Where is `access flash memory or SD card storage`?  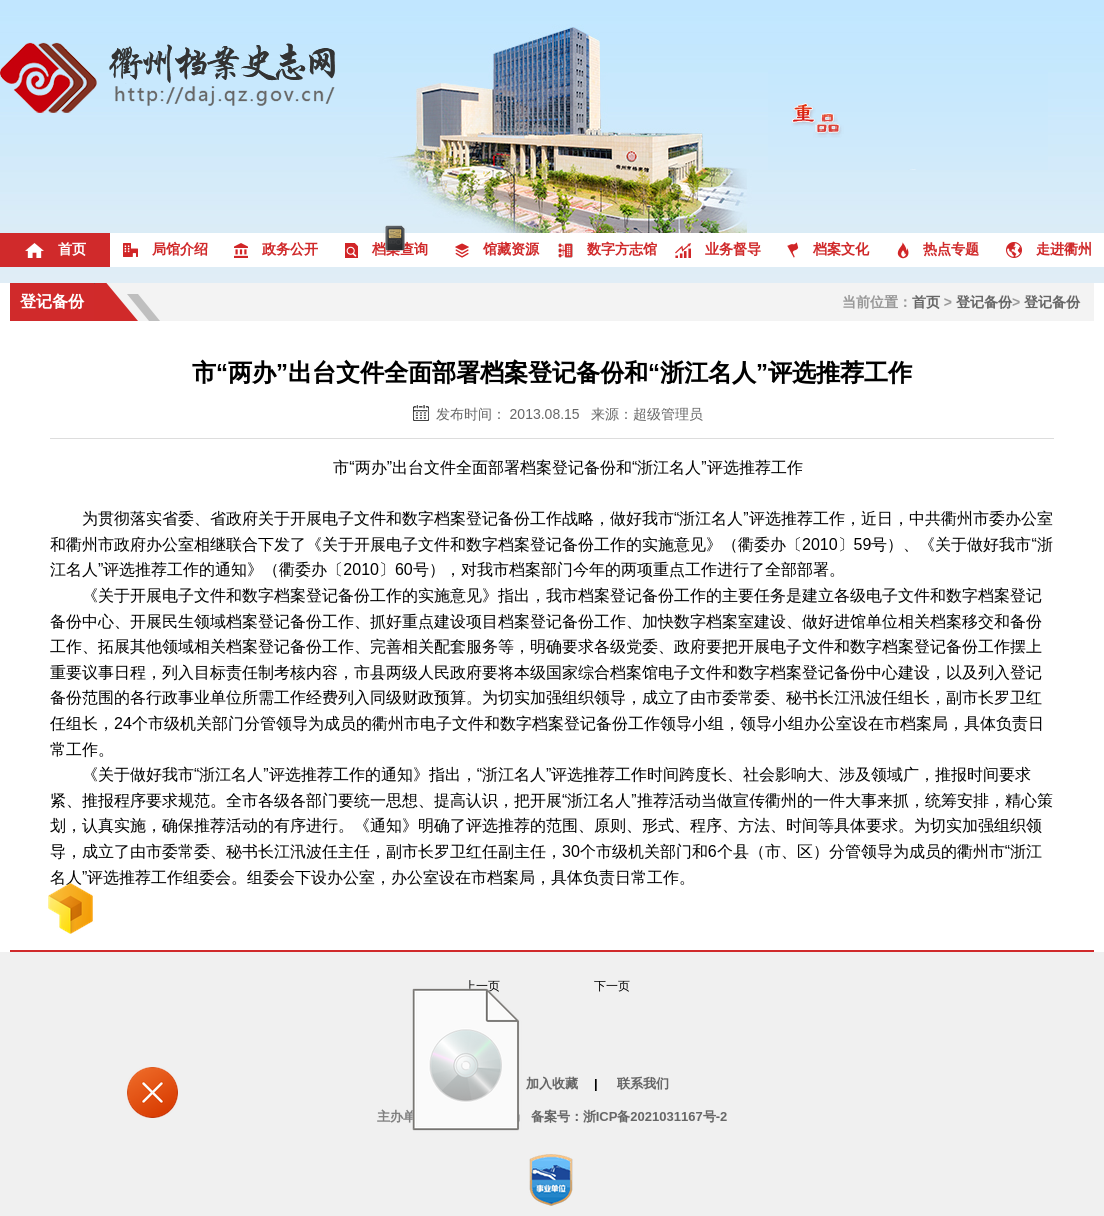 access flash memory or SD card storage is located at coordinates (395, 238).